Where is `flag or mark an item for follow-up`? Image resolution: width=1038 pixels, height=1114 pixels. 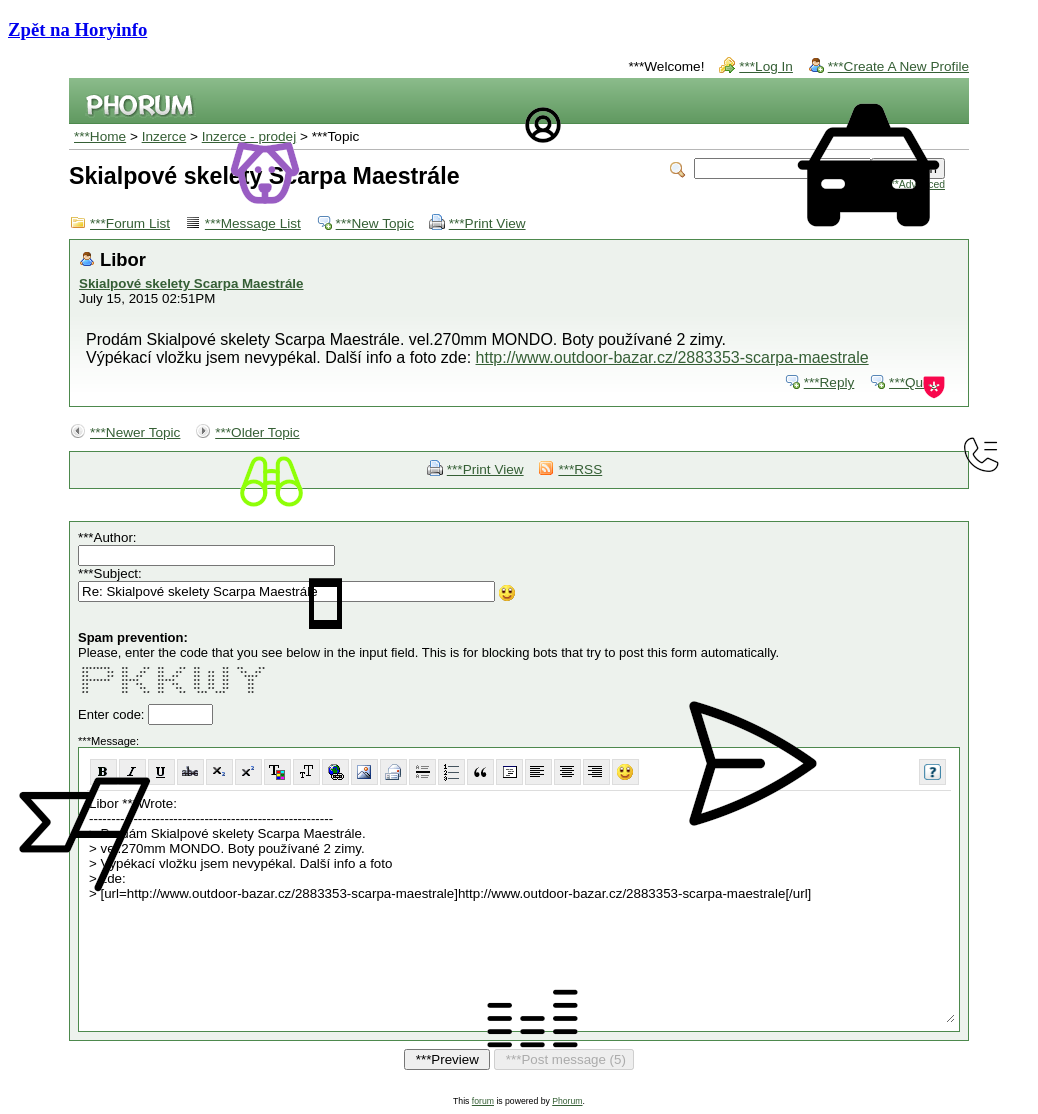
flag or mark an item for follow-up is located at coordinates (83, 829).